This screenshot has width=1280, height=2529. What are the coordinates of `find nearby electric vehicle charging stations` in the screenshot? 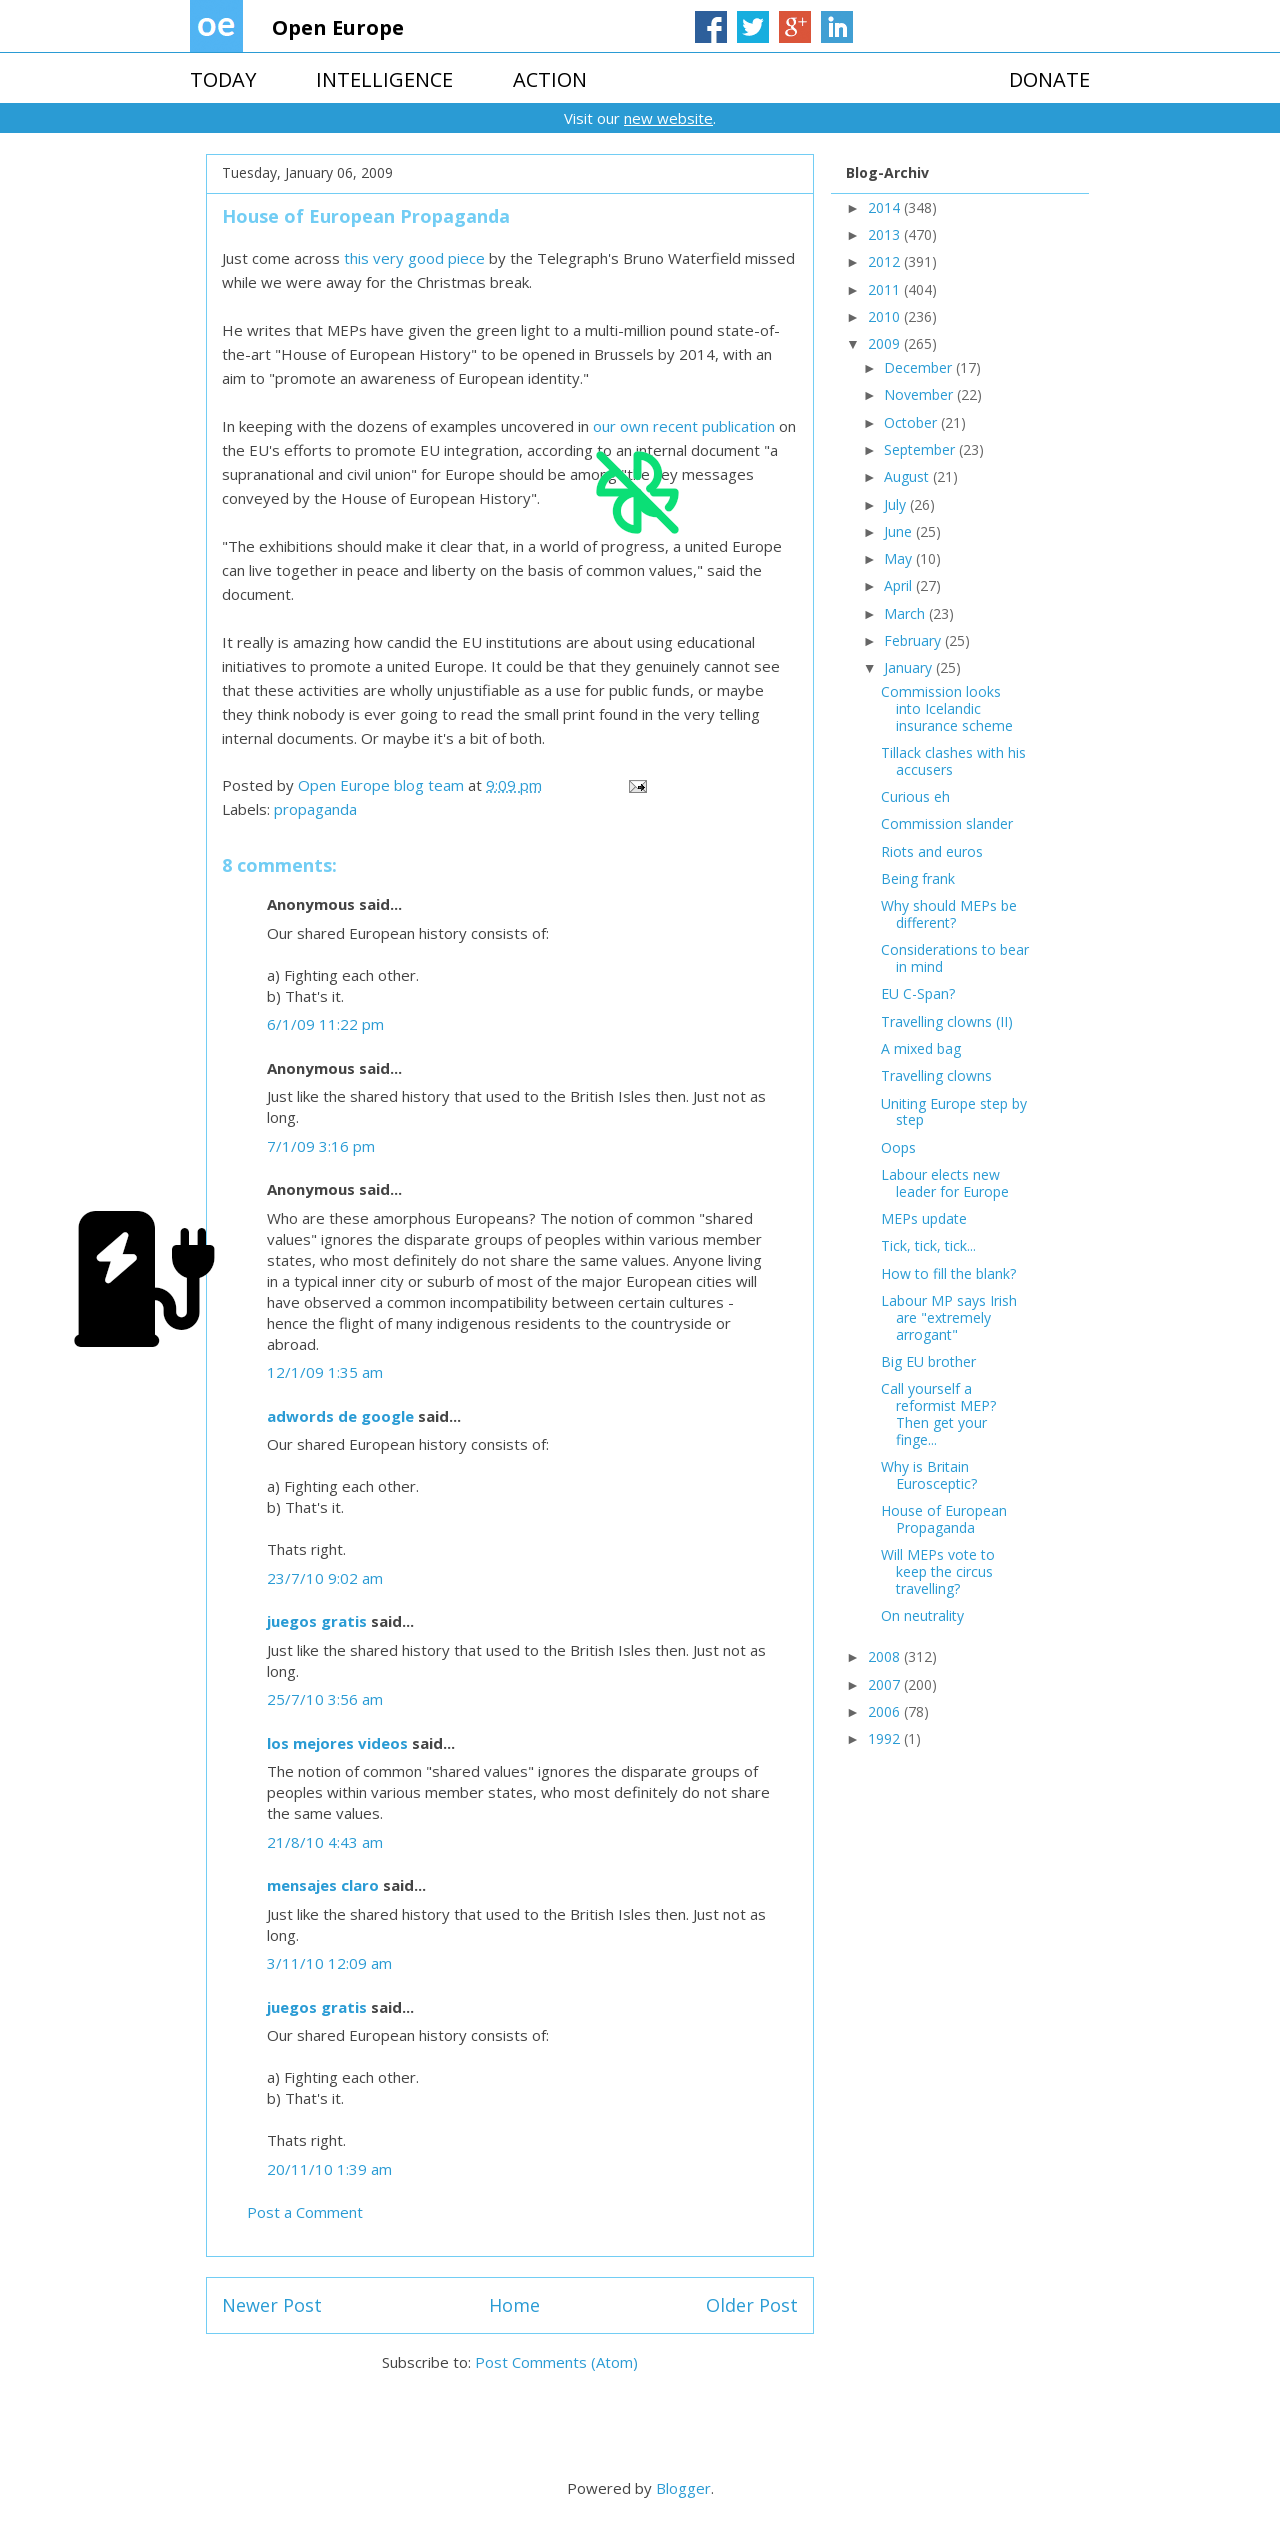 It's located at (138, 1279).